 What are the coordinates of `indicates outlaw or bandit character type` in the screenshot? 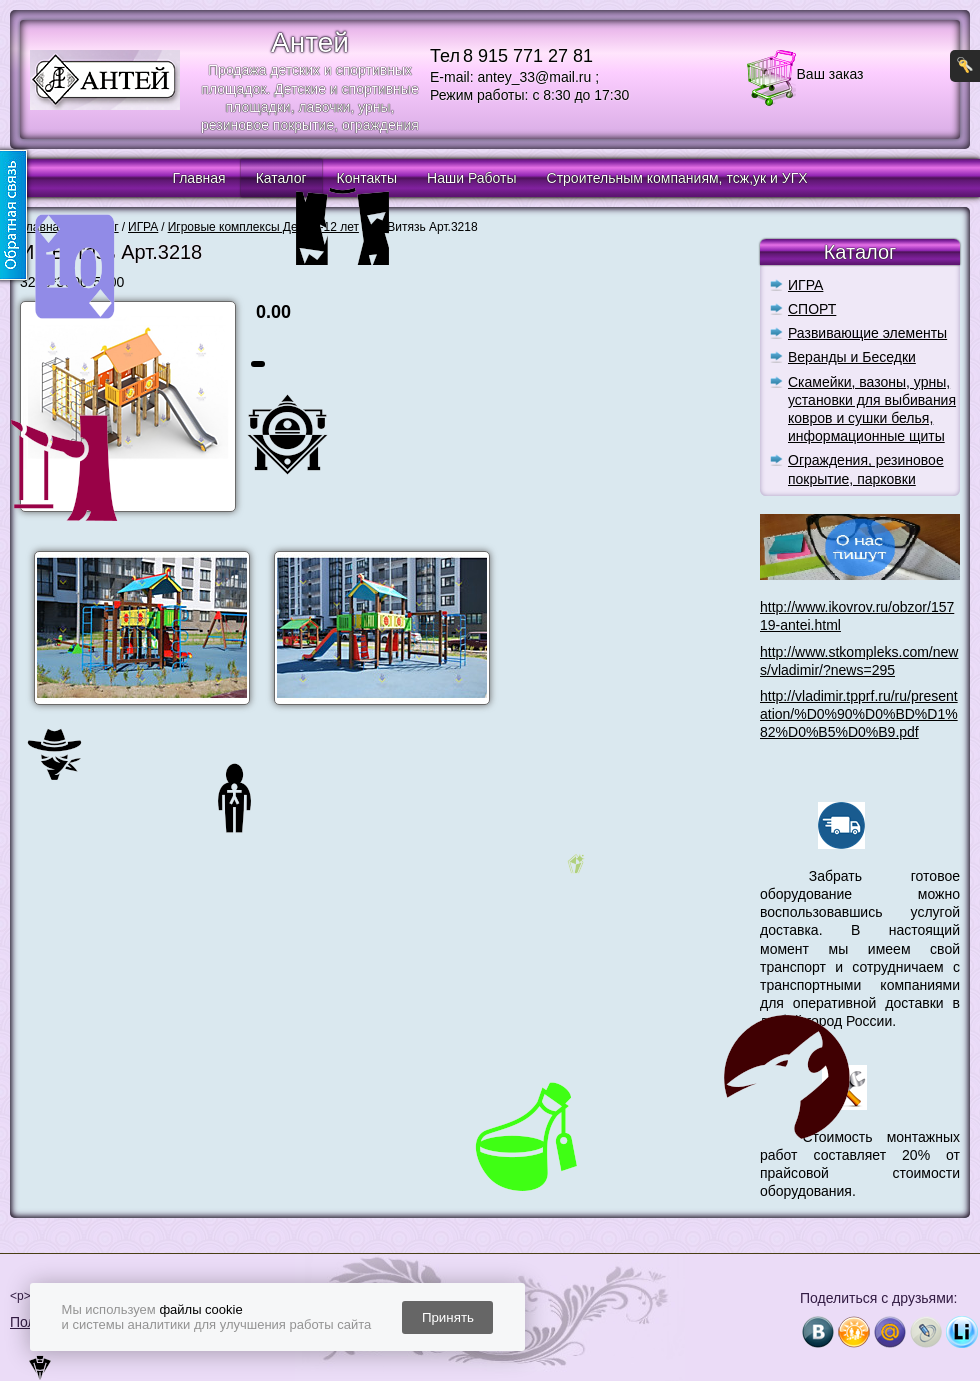 It's located at (54, 753).